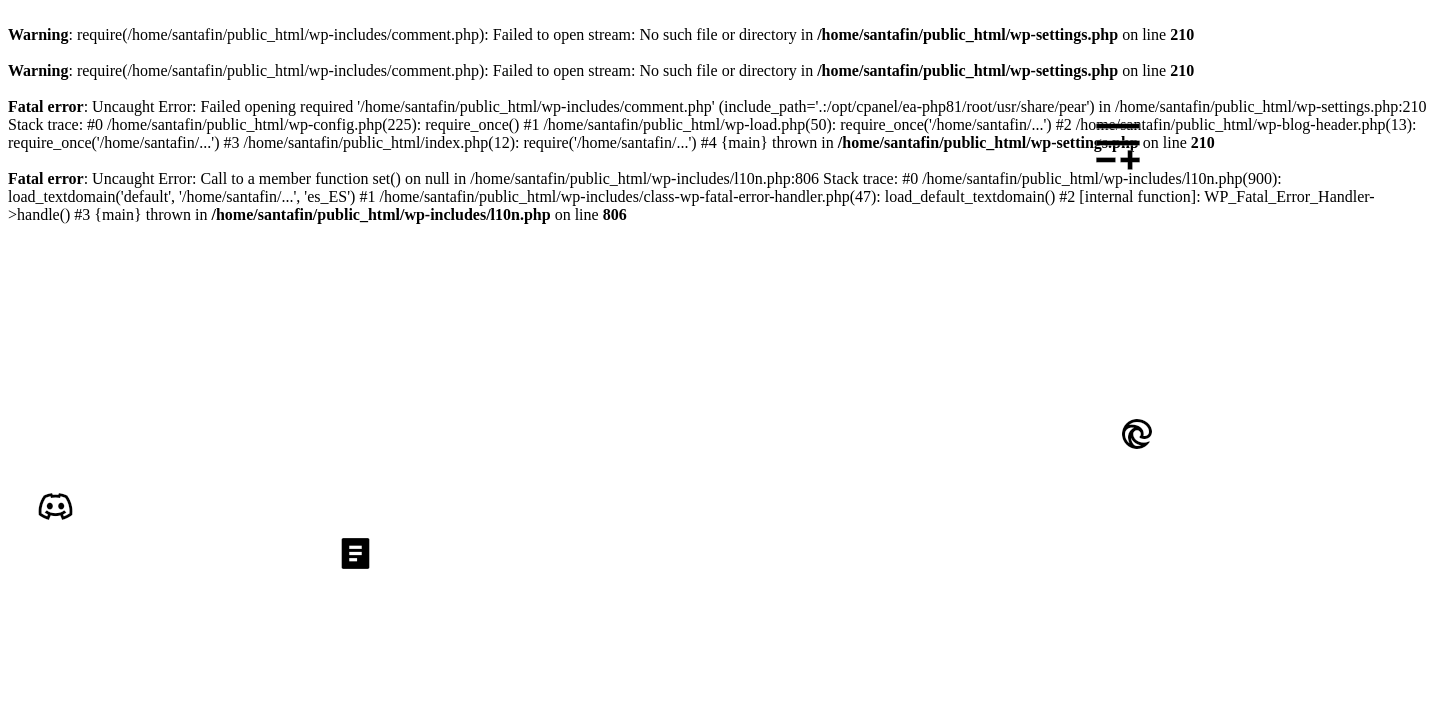 The image size is (1440, 720). Describe the element at coordinates (55, 506) in the screenshot. I see `open Discord` at that location.